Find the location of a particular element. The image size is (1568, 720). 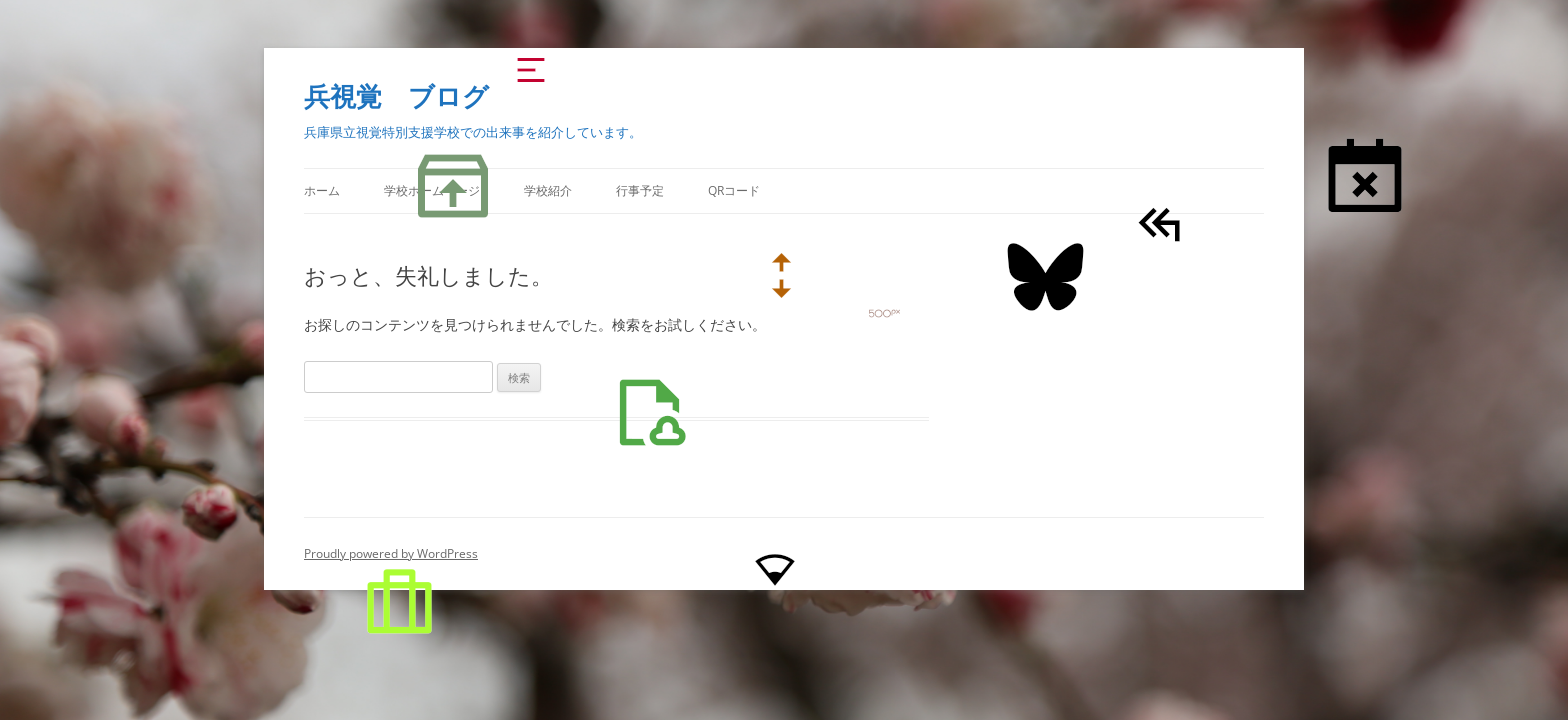

expand content vertically is located at coordinates (781, 275).